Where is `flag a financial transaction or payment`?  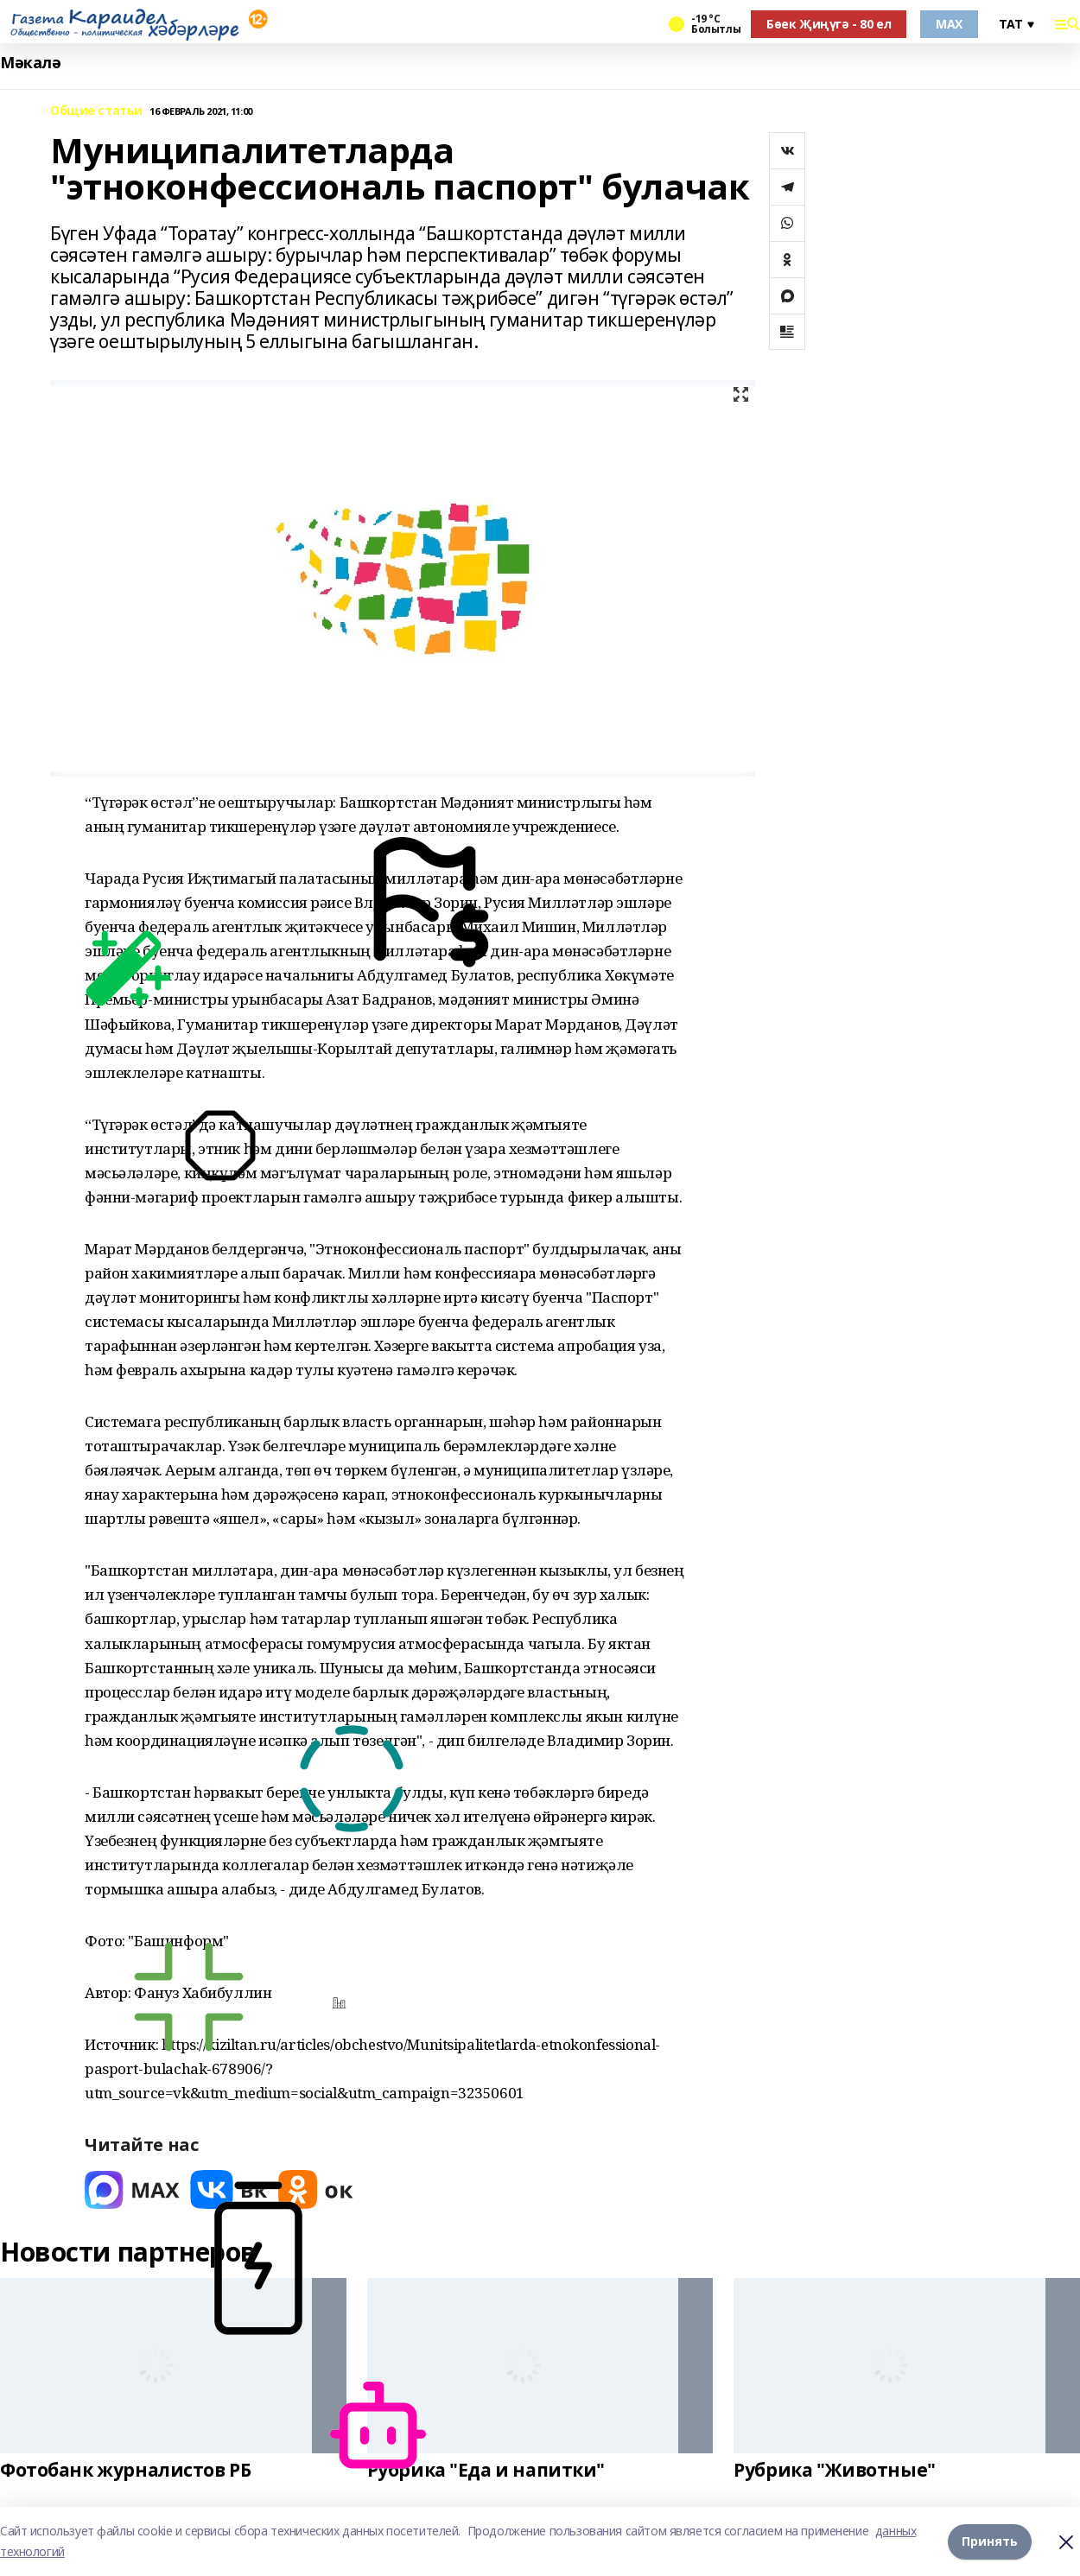 flag a financial transaction or payment is located at coordinates (424, 897).